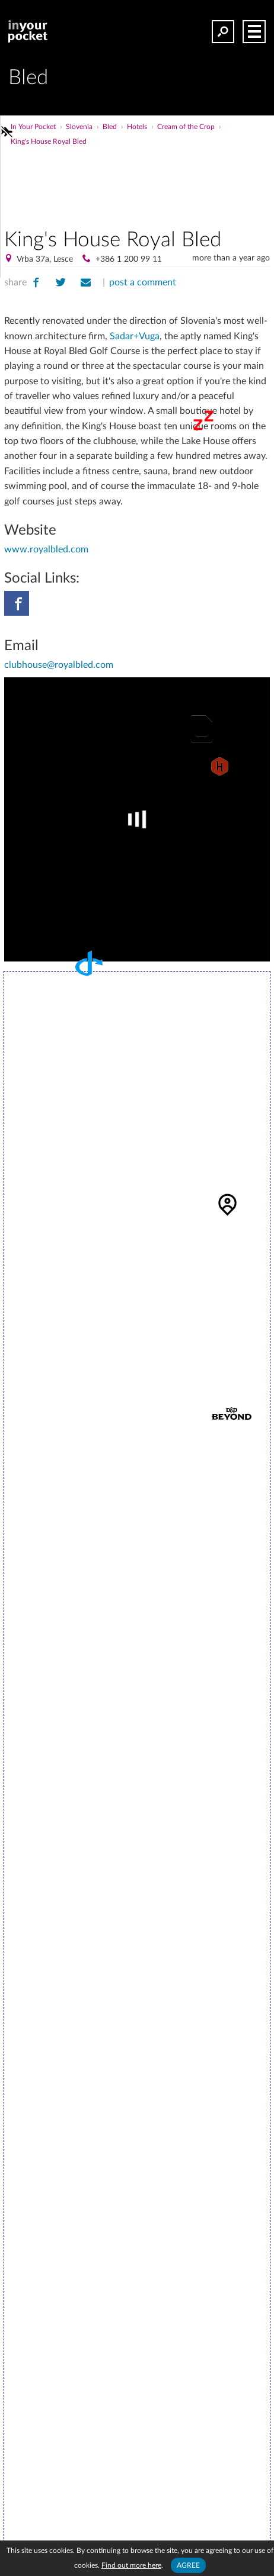 The image size is (274, 2576). I want to click on view your current location on the map, so click(227, 1204).